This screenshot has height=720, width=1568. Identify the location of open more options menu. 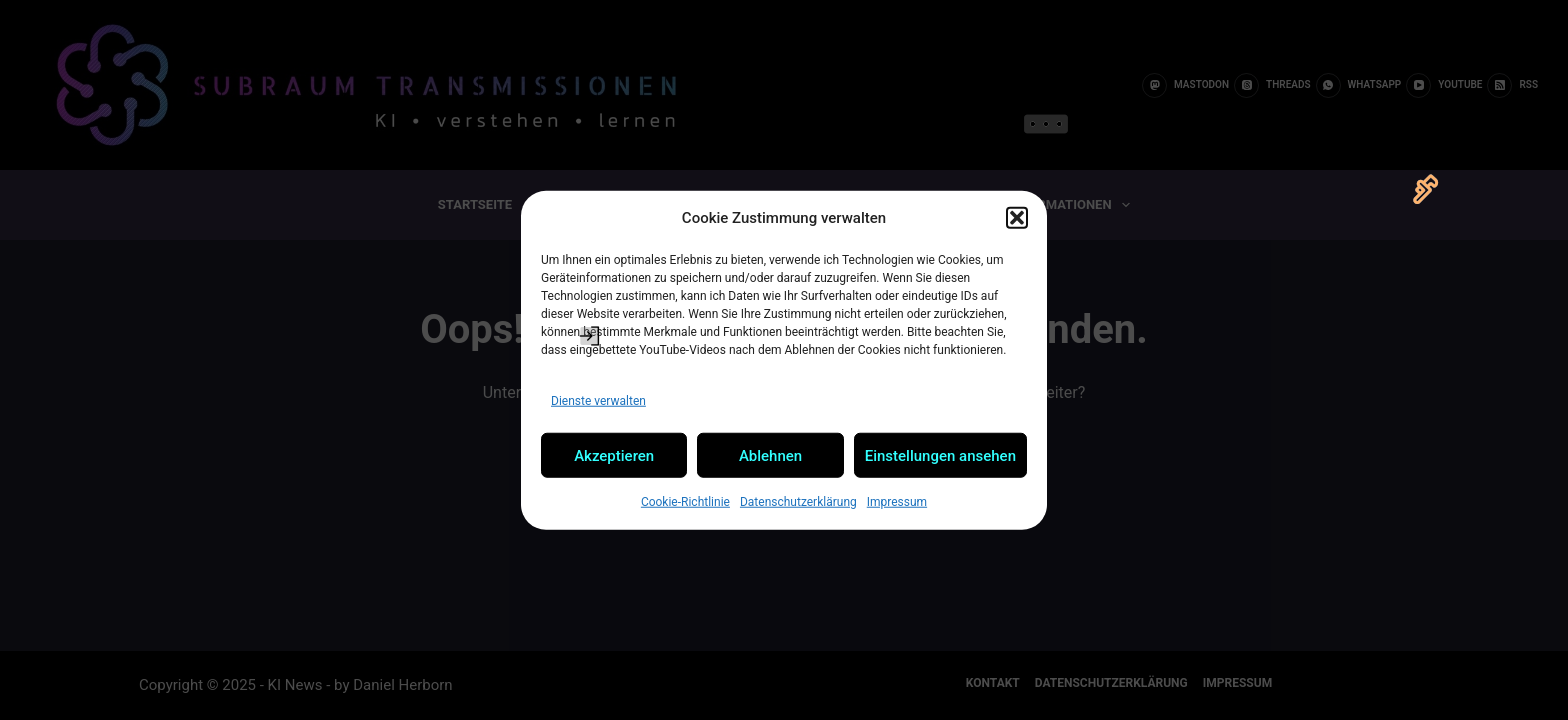
(1046, 124).